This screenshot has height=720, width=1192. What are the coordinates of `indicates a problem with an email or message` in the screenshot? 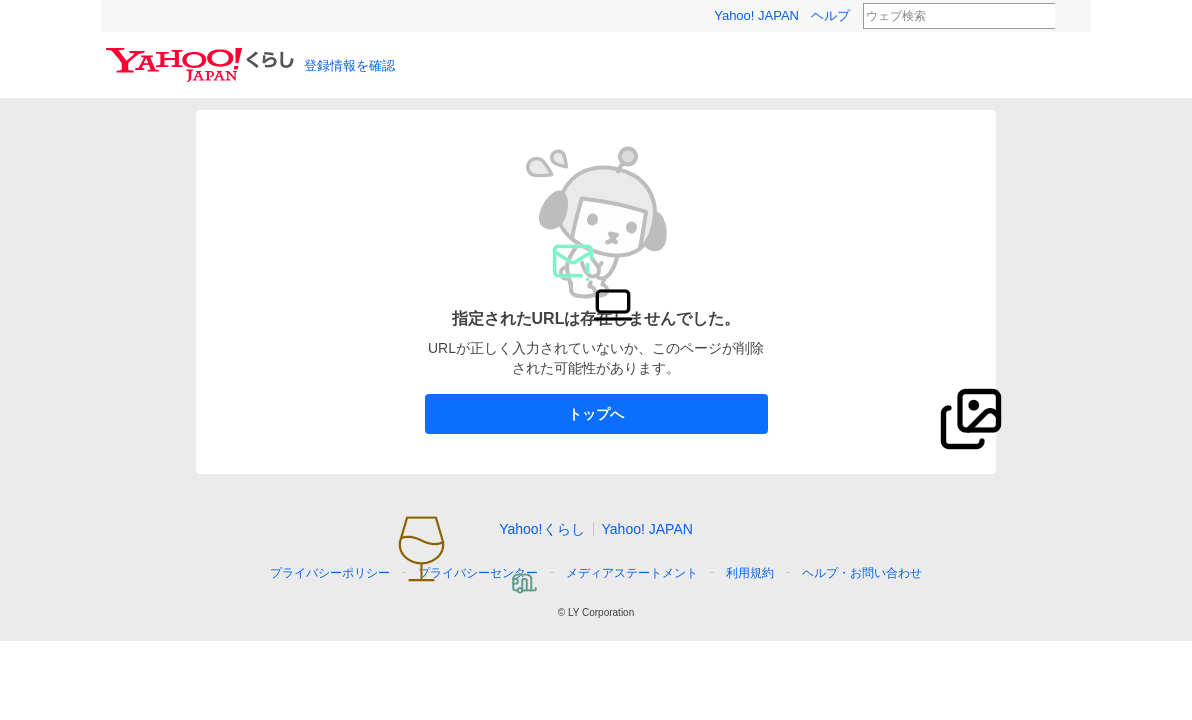 It's located at (573, 261).